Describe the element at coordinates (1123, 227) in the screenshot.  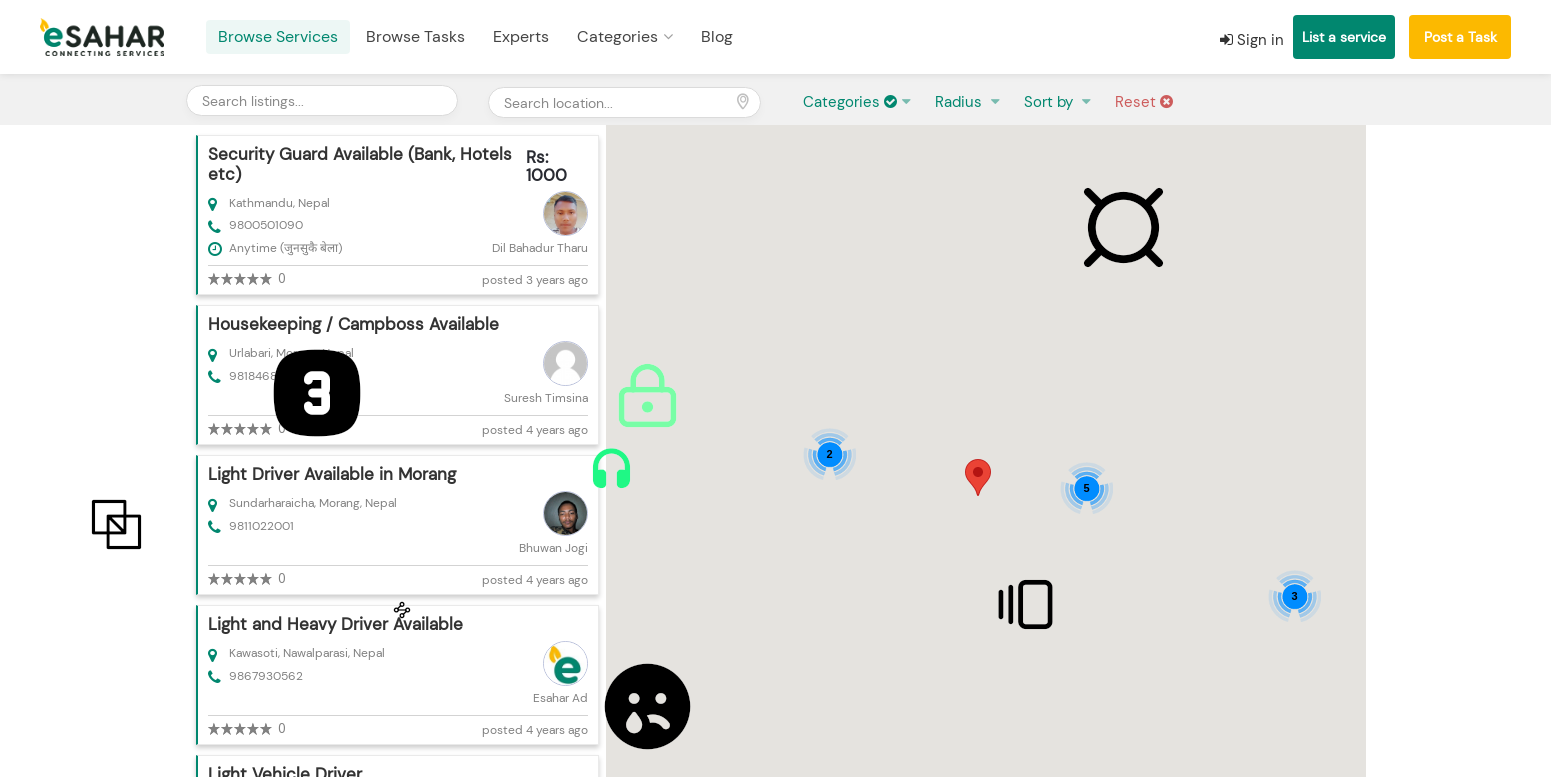
I see `select or change currency type` at that location.